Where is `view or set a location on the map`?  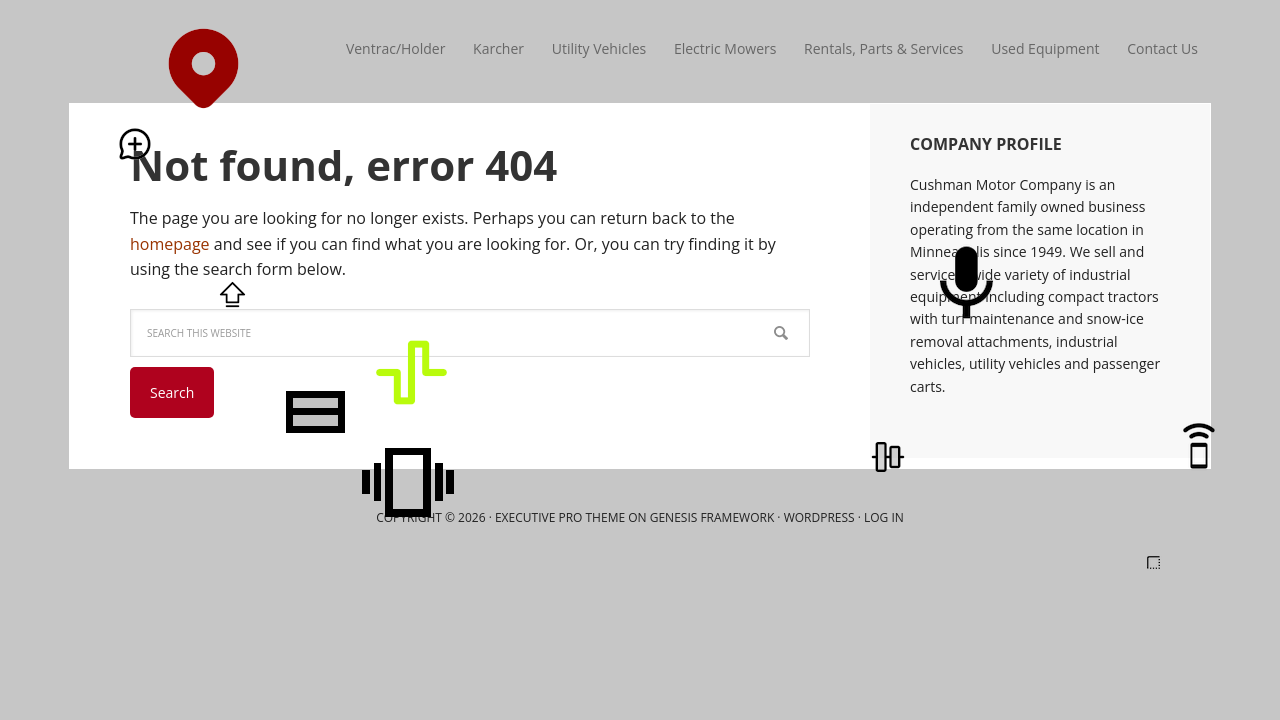
view or set a location on the map is located at coordinates (203, 67).